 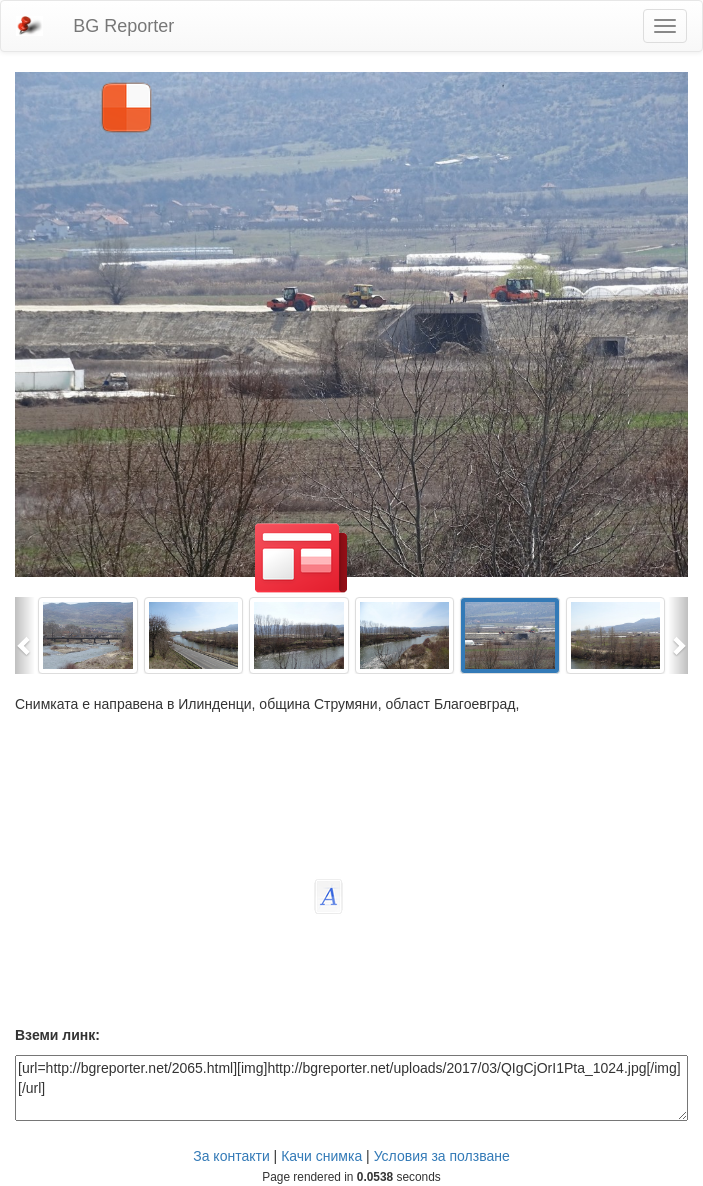 What do you see at coordinates (328, 896) in the screenshot?
I see `a TrueType font file` at bounding box center [328, 896].